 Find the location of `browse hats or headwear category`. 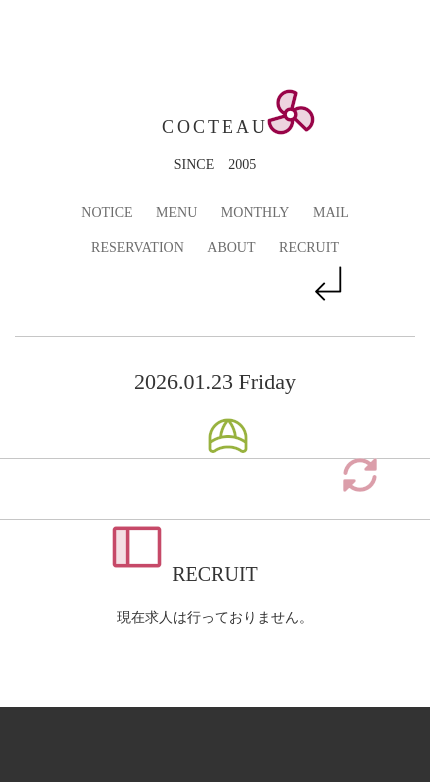

browse hats or headwear category is located at coordinates (228, 438).